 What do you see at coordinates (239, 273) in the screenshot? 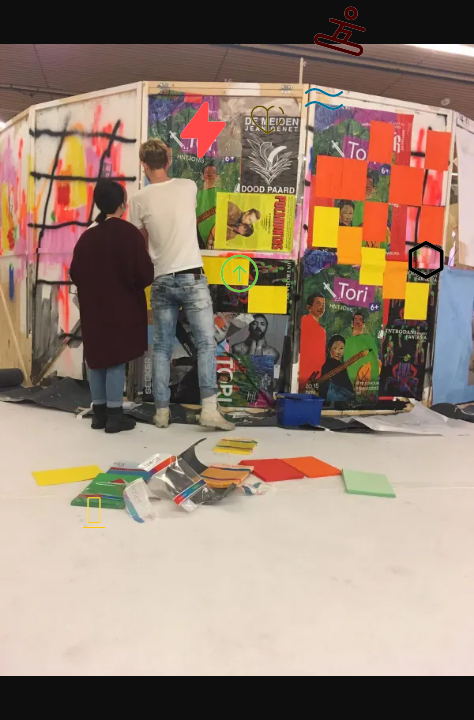
I see `scroll to top of page` at bounding box center [239, 273].